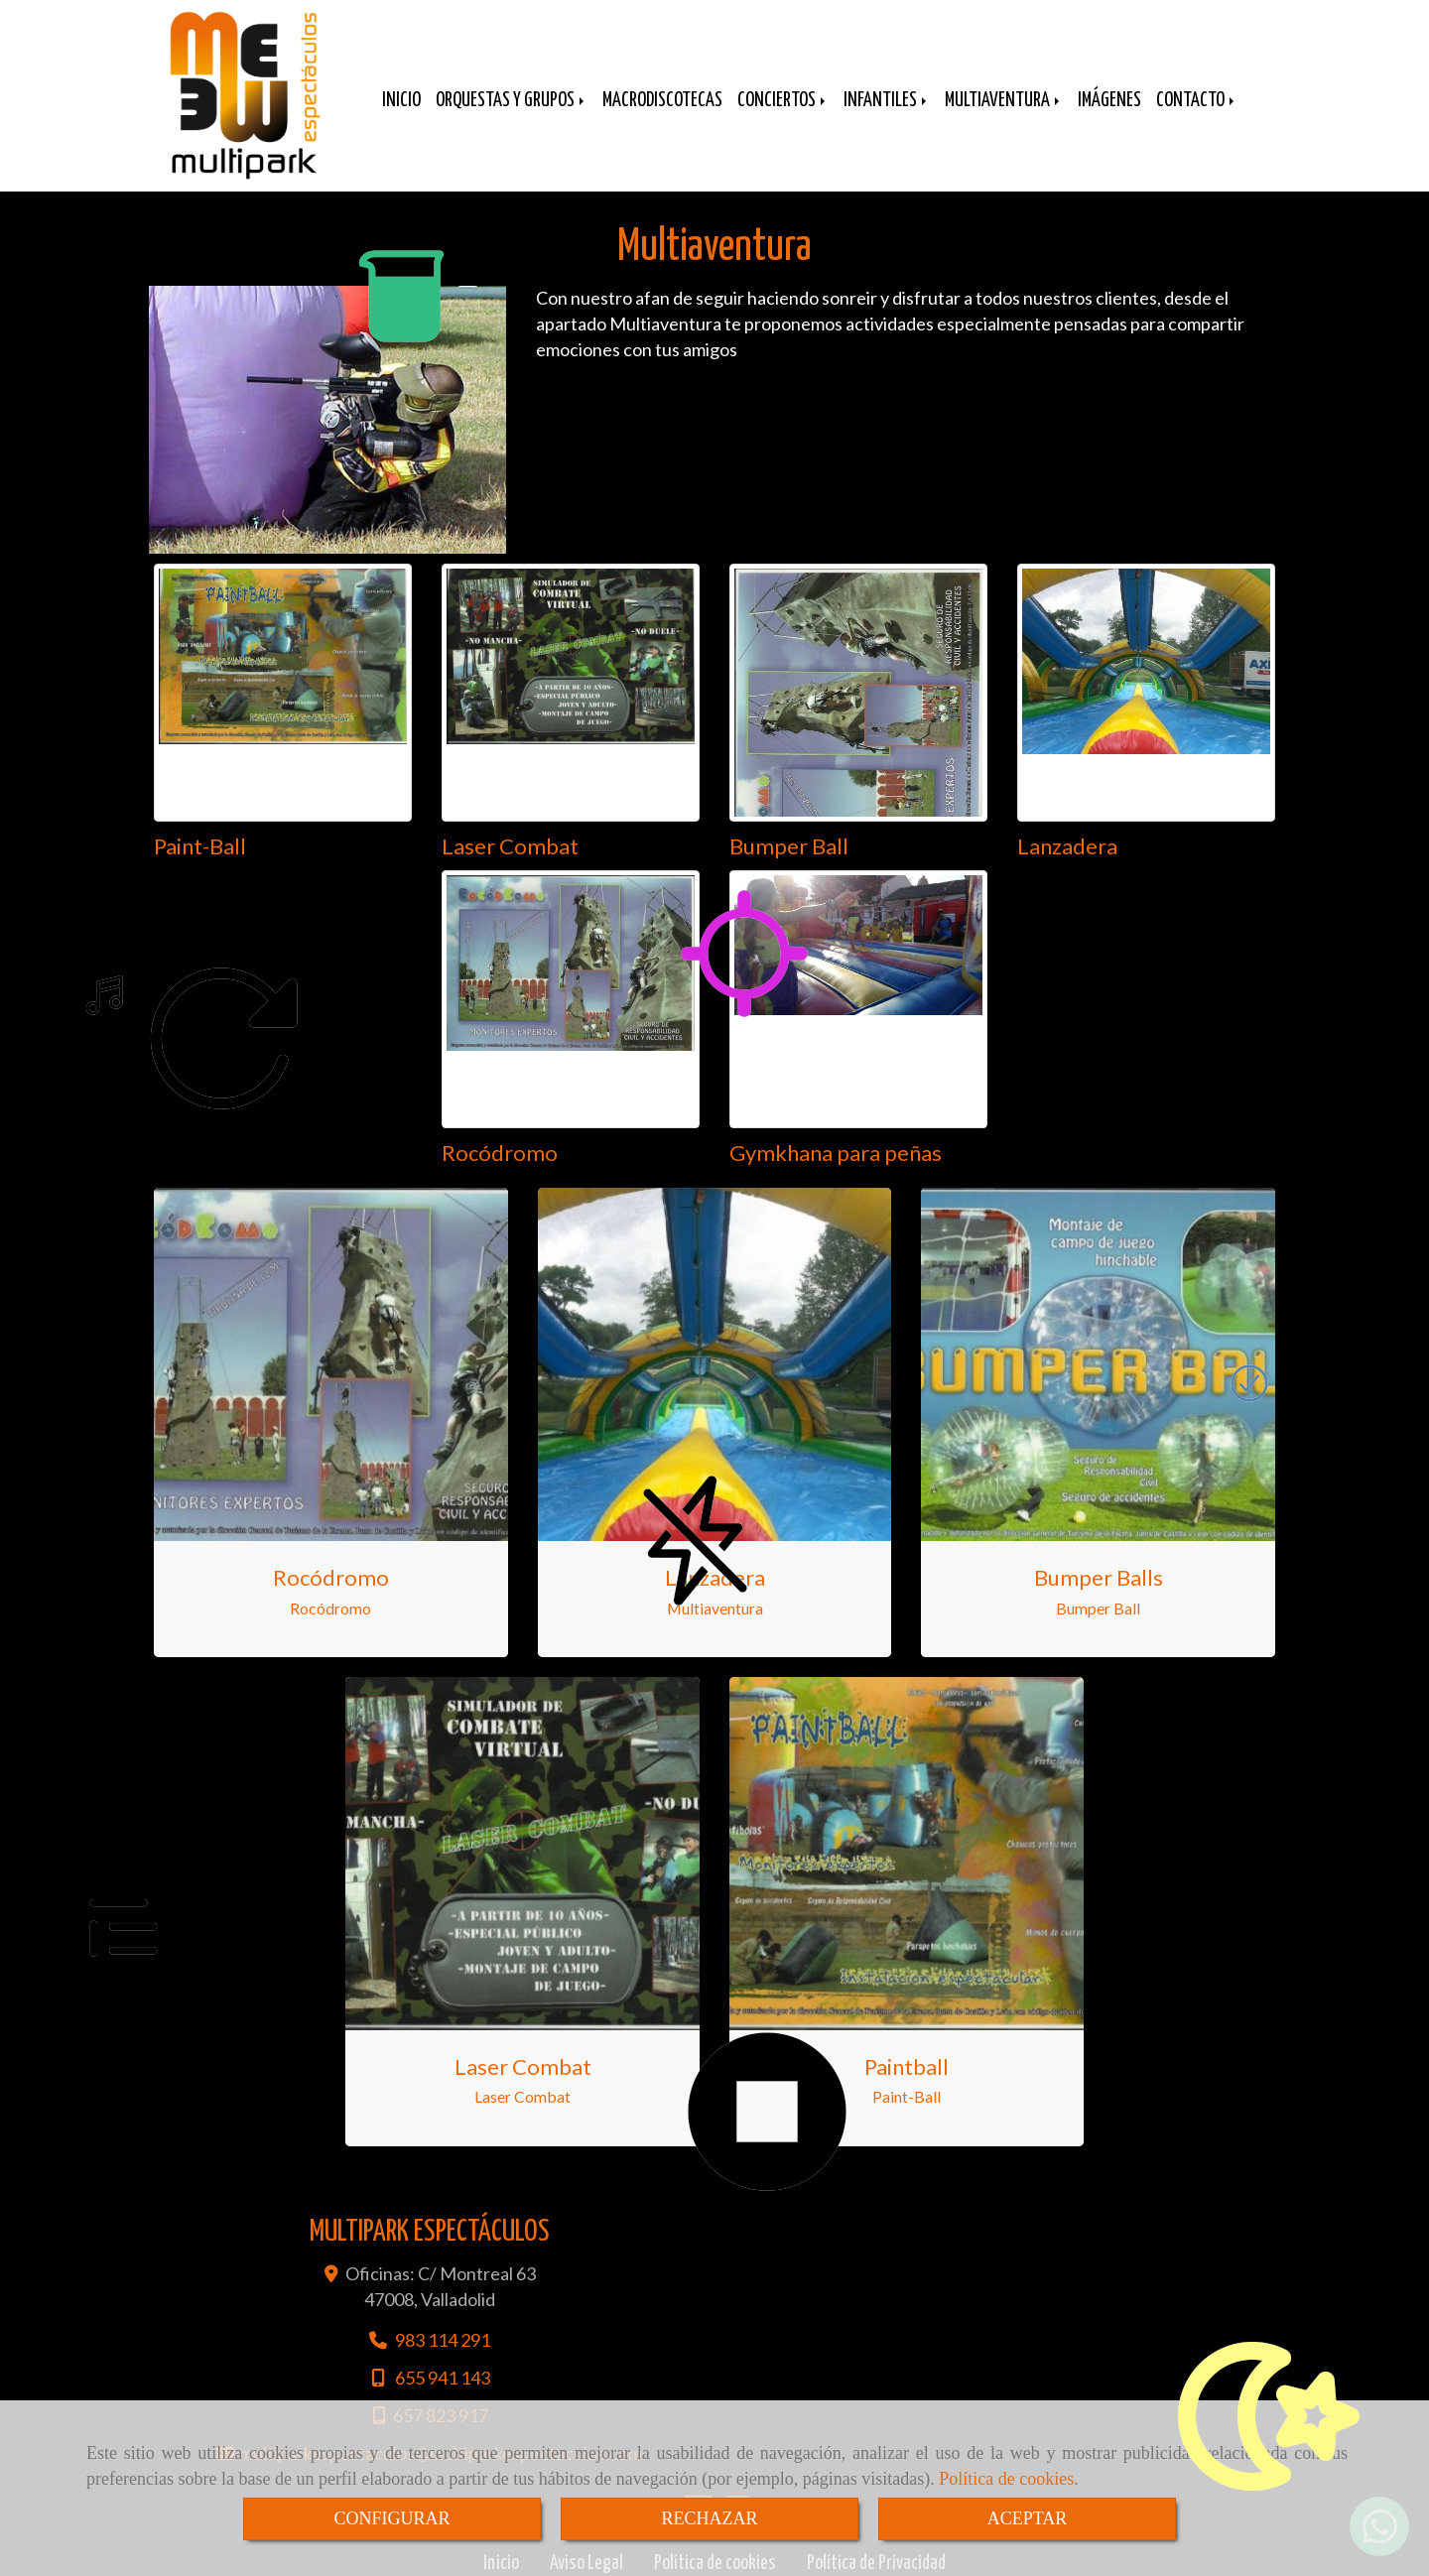 This screenshot has height=2576, width=1429. I want to click on insert a block quote, so click(123, 1925).